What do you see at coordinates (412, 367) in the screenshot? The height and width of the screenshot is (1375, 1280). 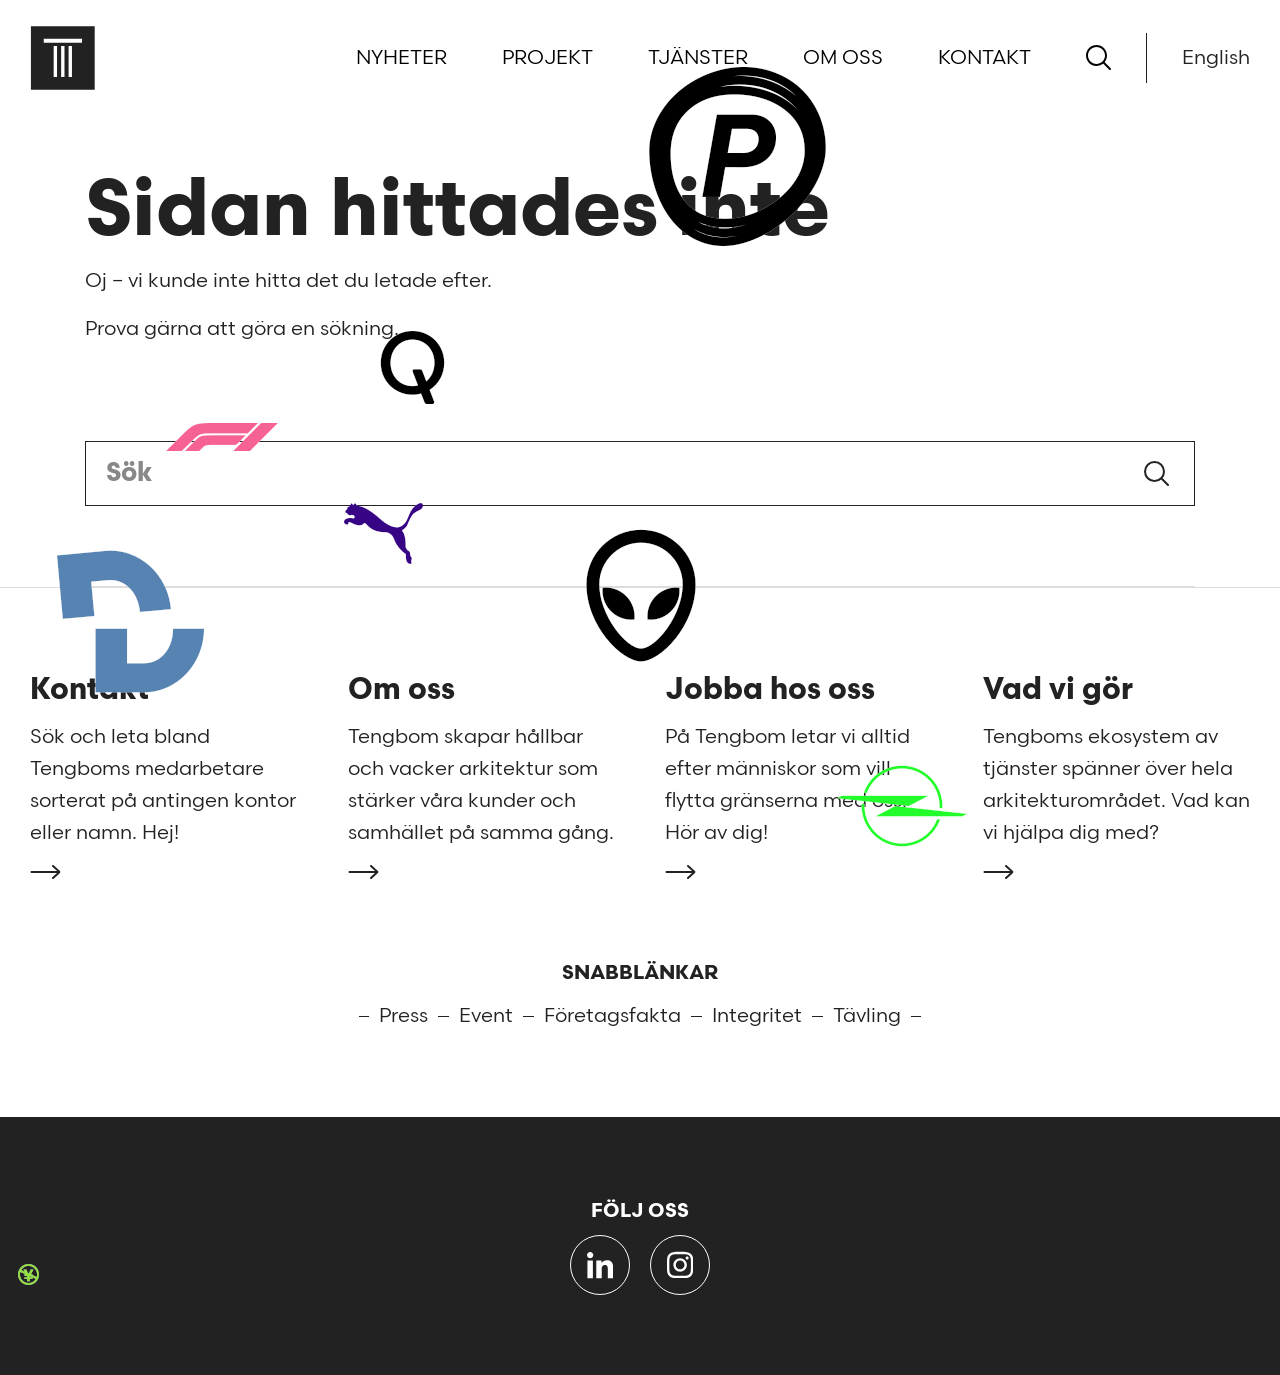 I see `qualcomm company logo` at bounding box center [412, 367].